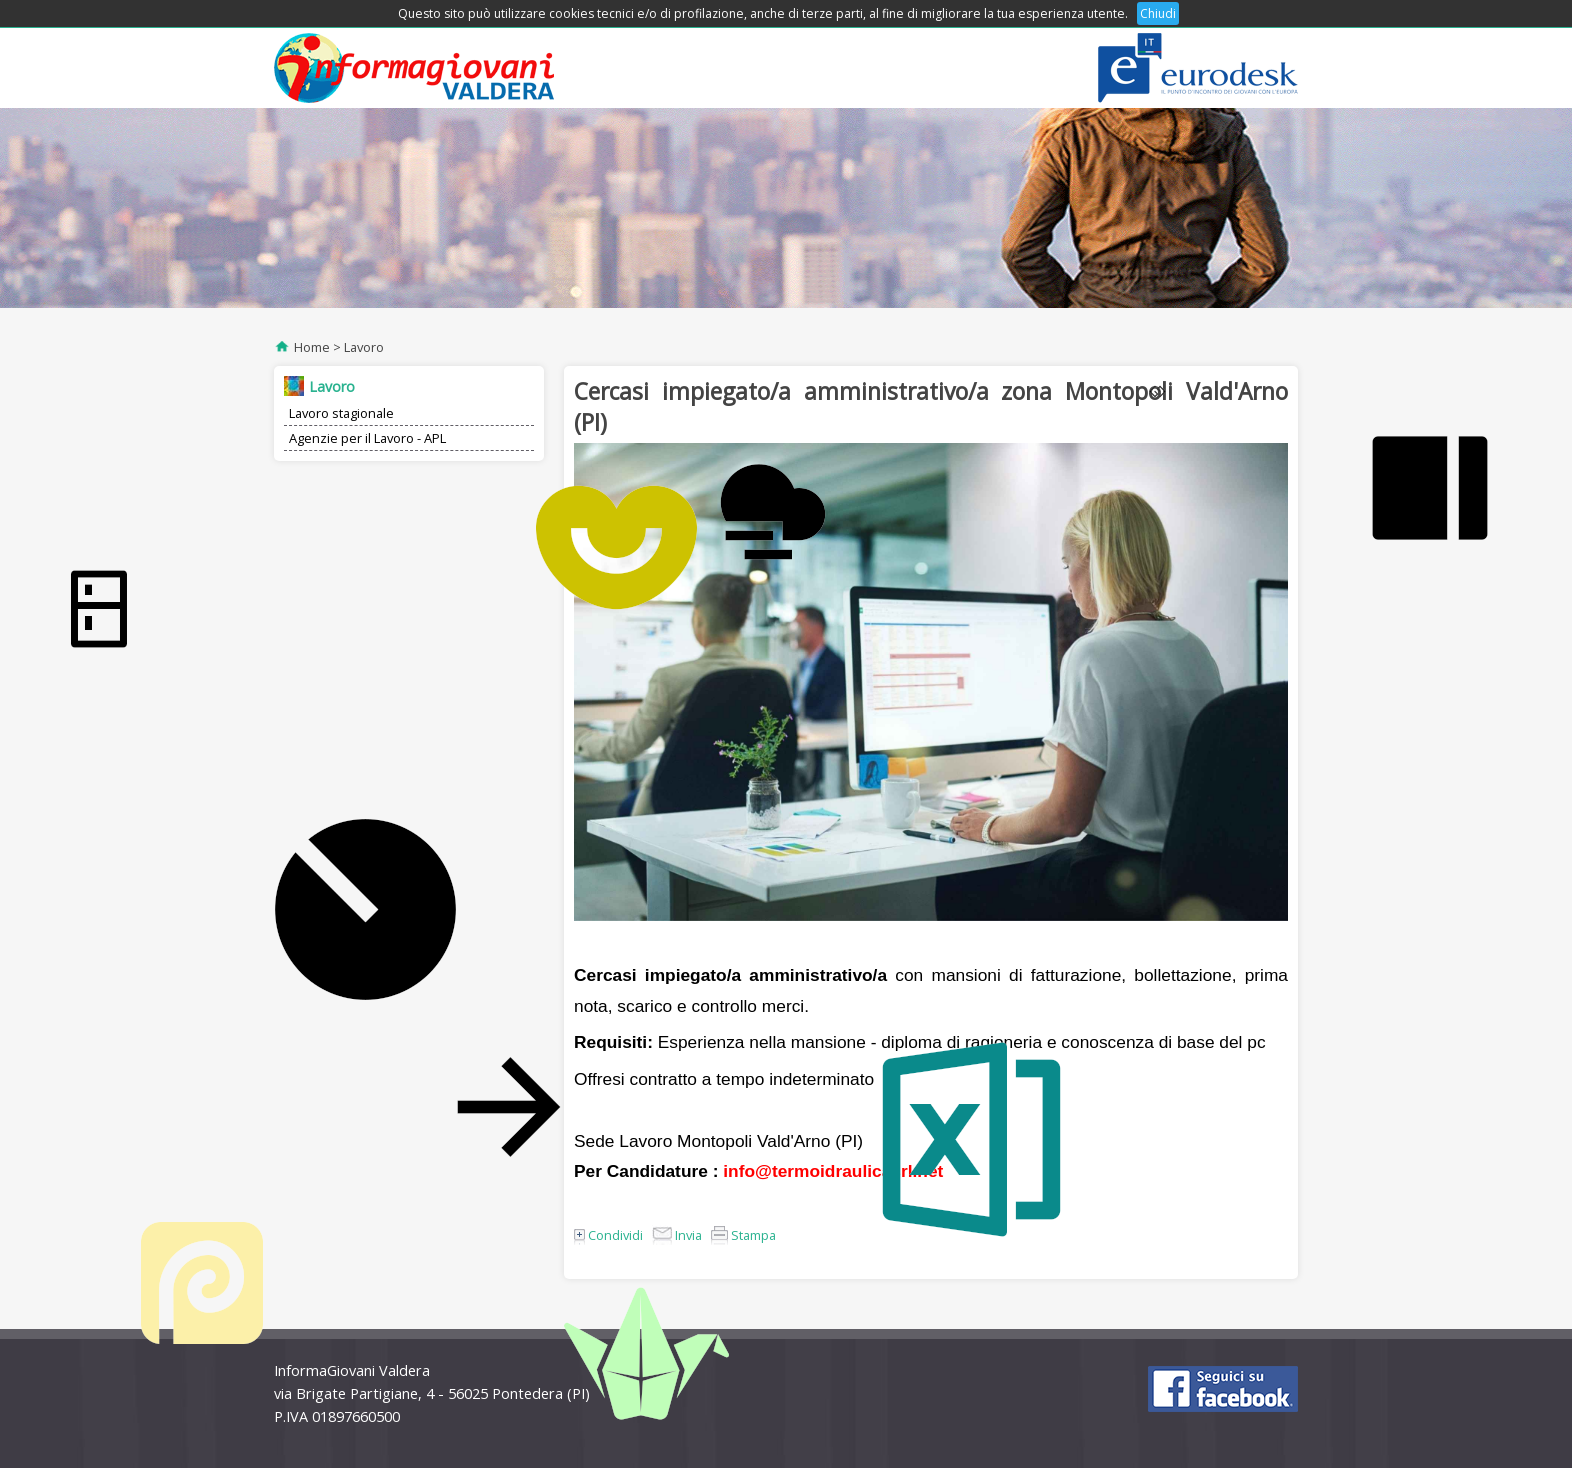  Describe the element at coordinates (773, 507) in the screenshot. I see `indicates windy weather conditions` at that location.